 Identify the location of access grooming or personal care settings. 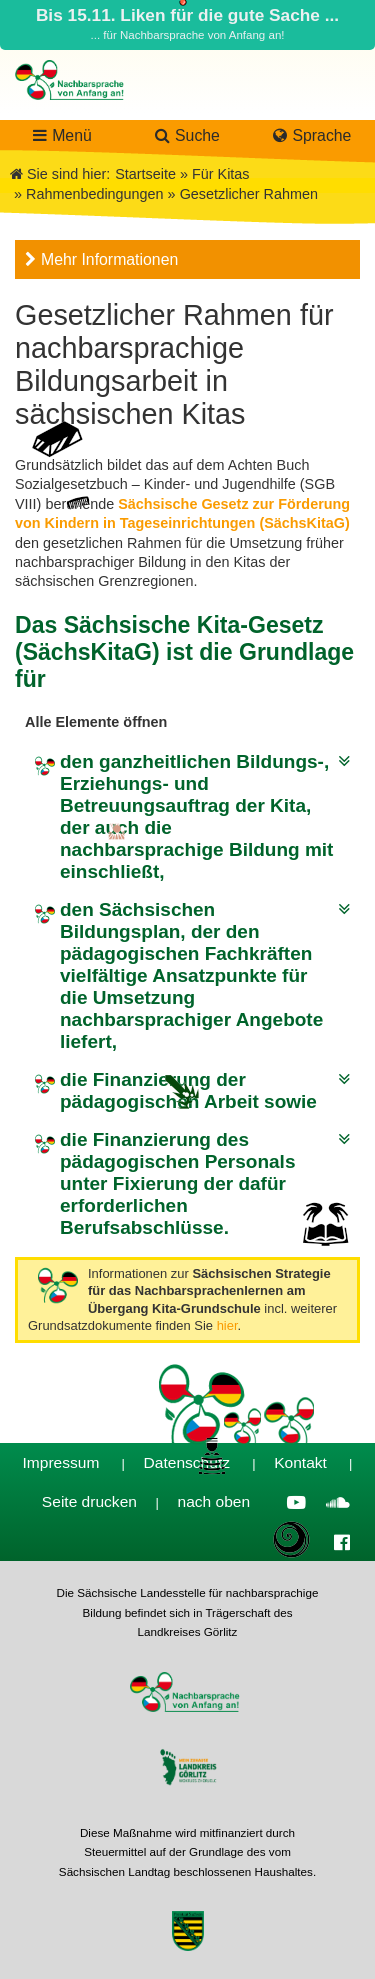
(78, 503).